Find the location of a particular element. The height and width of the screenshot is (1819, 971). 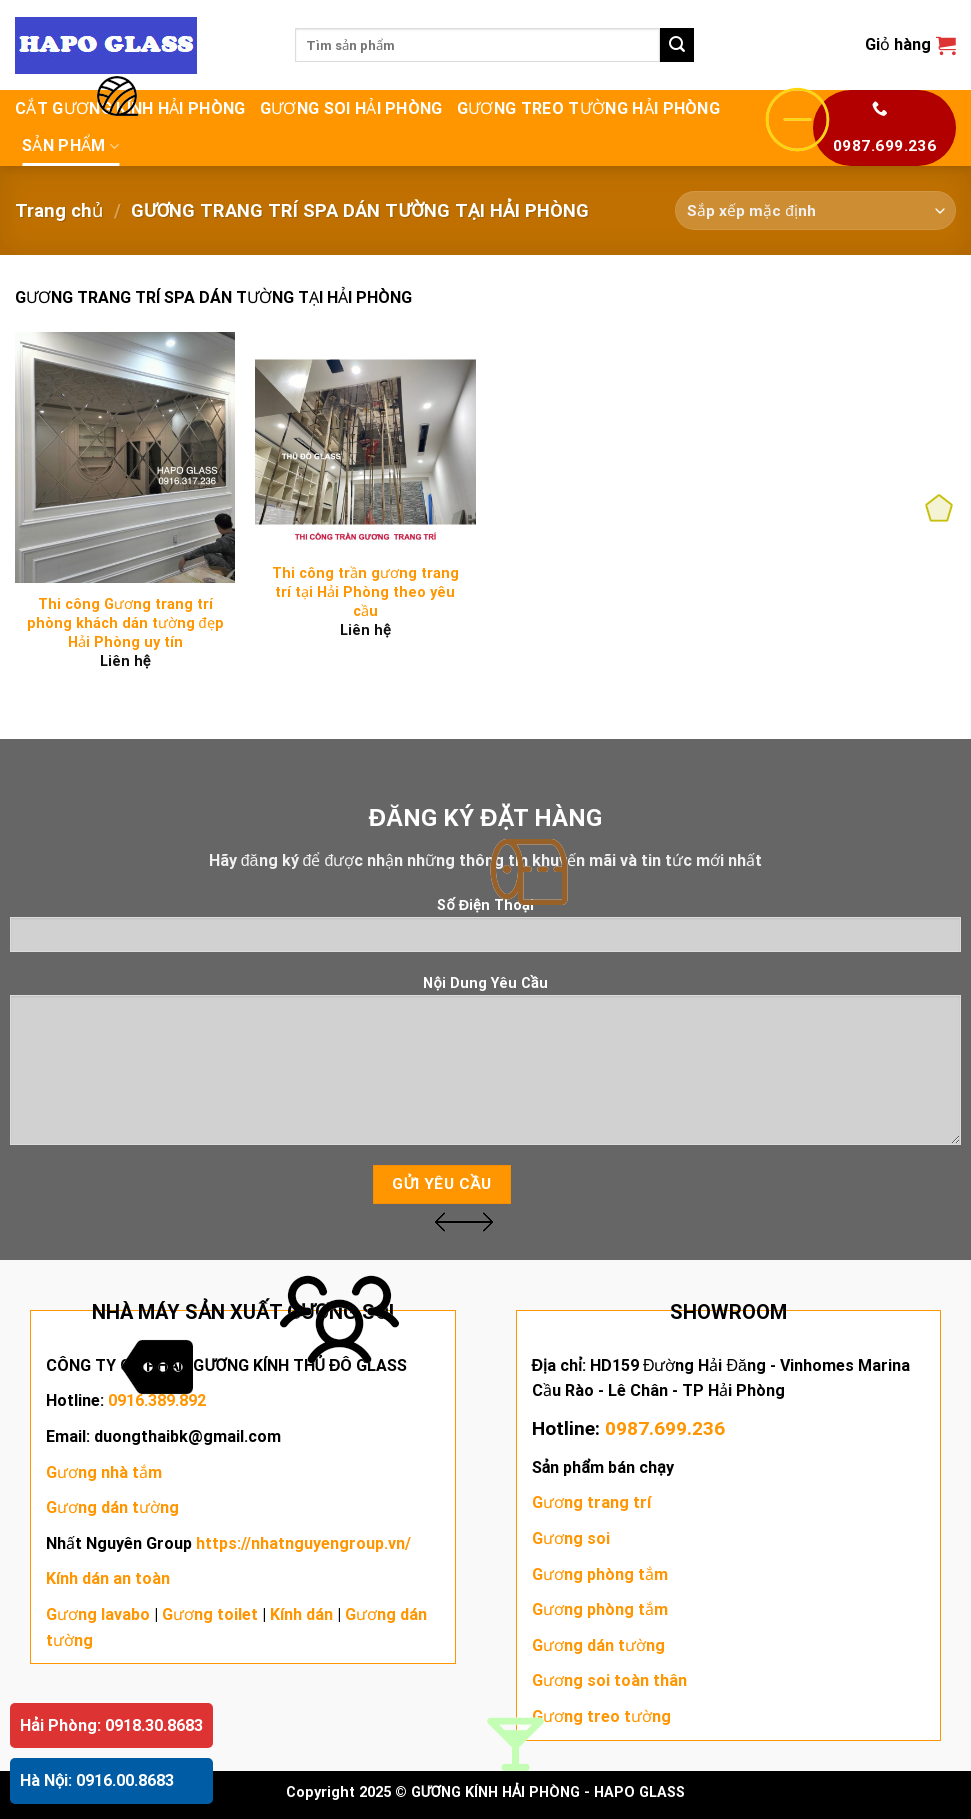

view more notifications is located at coordinates (157, 1367).